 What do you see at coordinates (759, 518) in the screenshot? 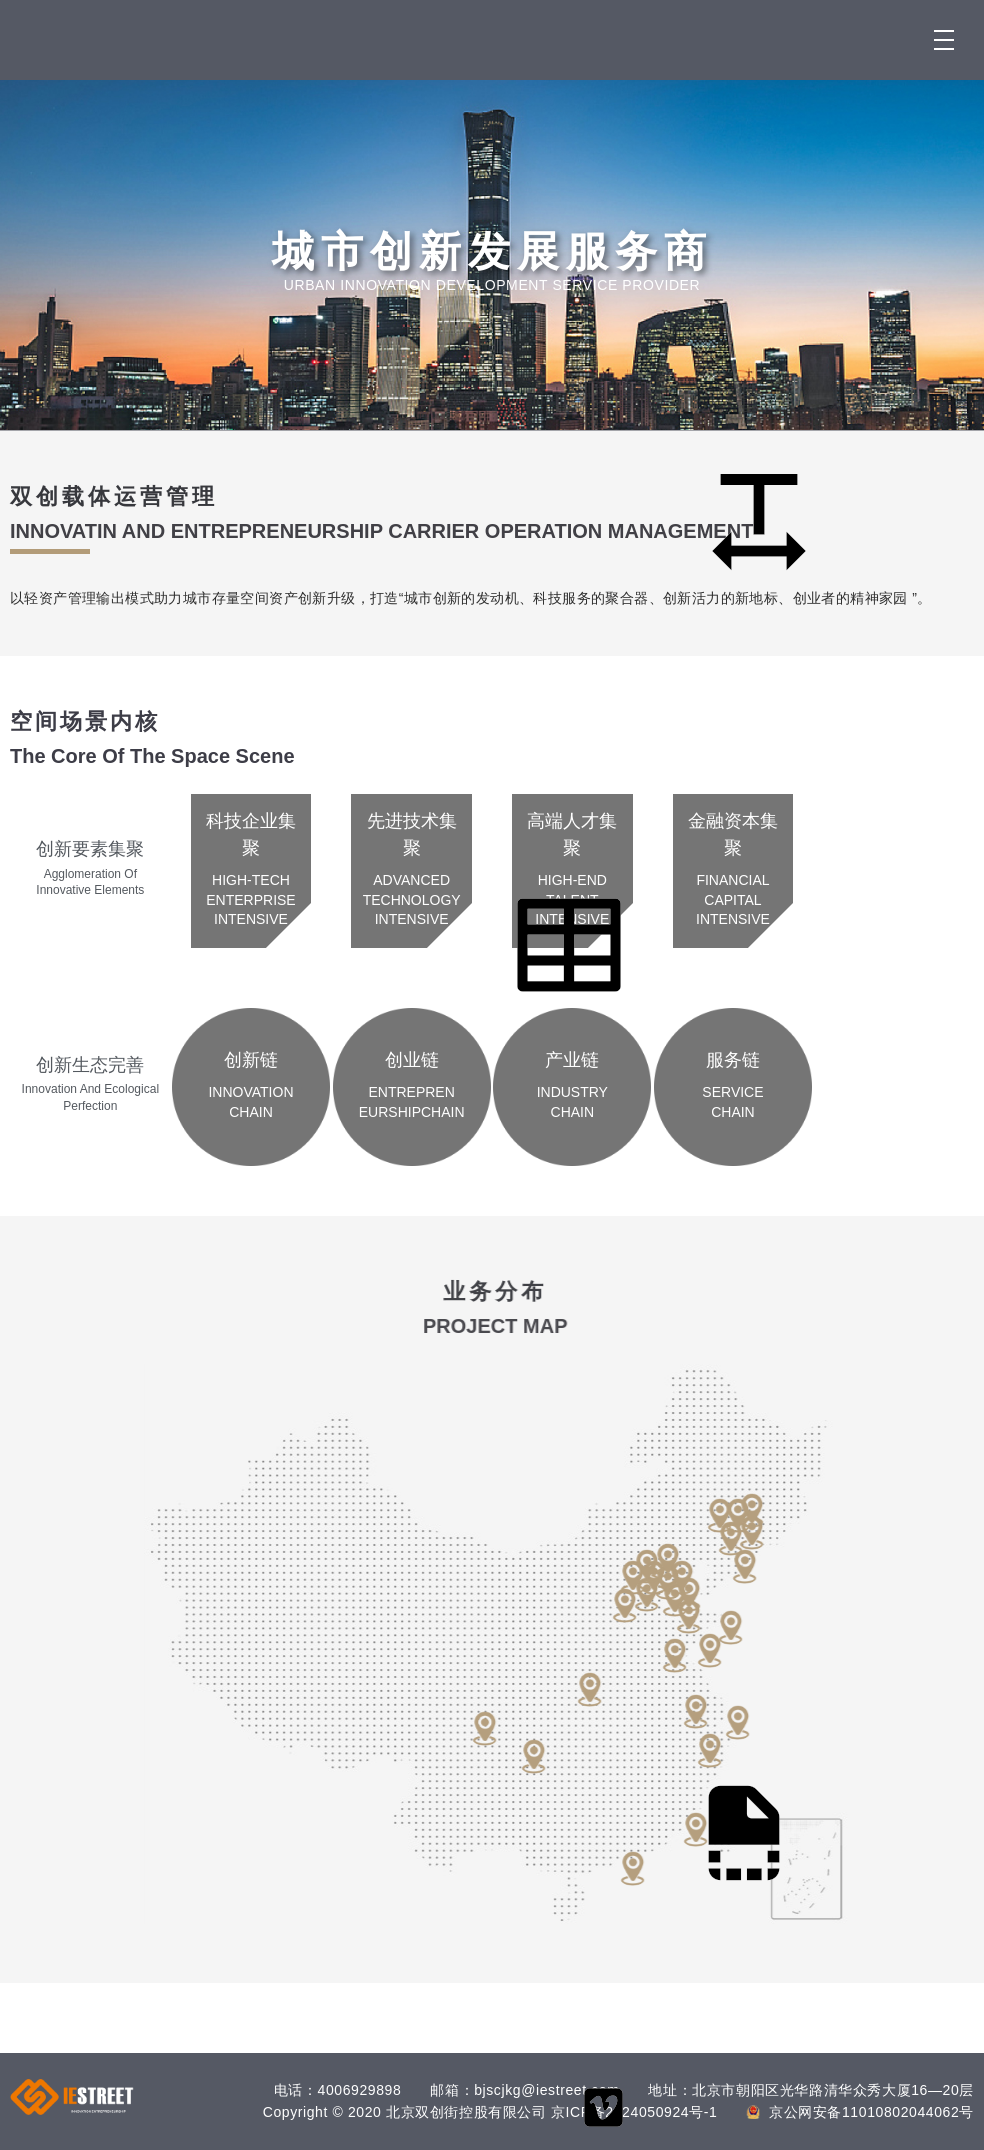
I see `adjust horizontal text spacing or letter tracking` at bounding box center [759, 518].